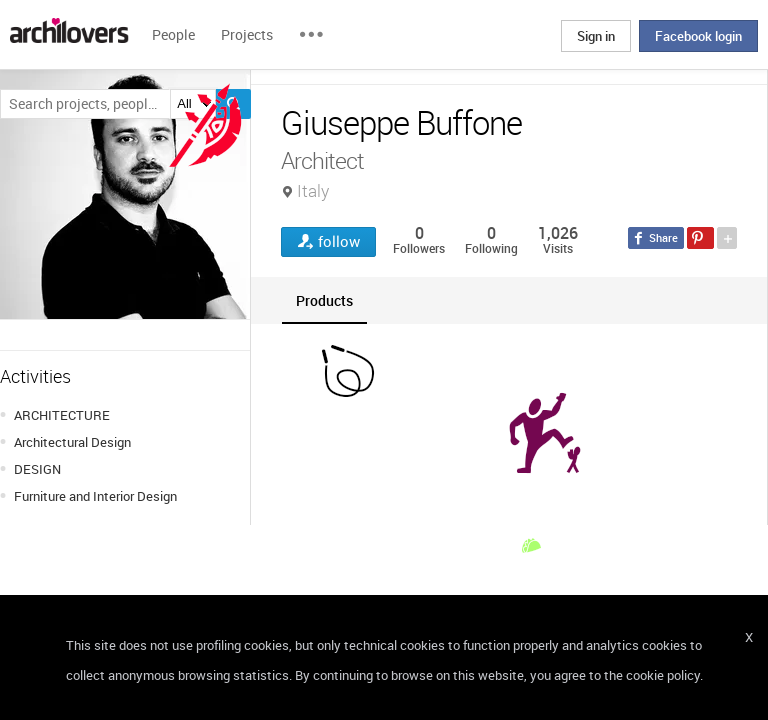 The height and width of the screenshot is (720, 768). Describe the element at coordinates (545, 433) in the screenshot. I see `select giant character class or race` at that location.